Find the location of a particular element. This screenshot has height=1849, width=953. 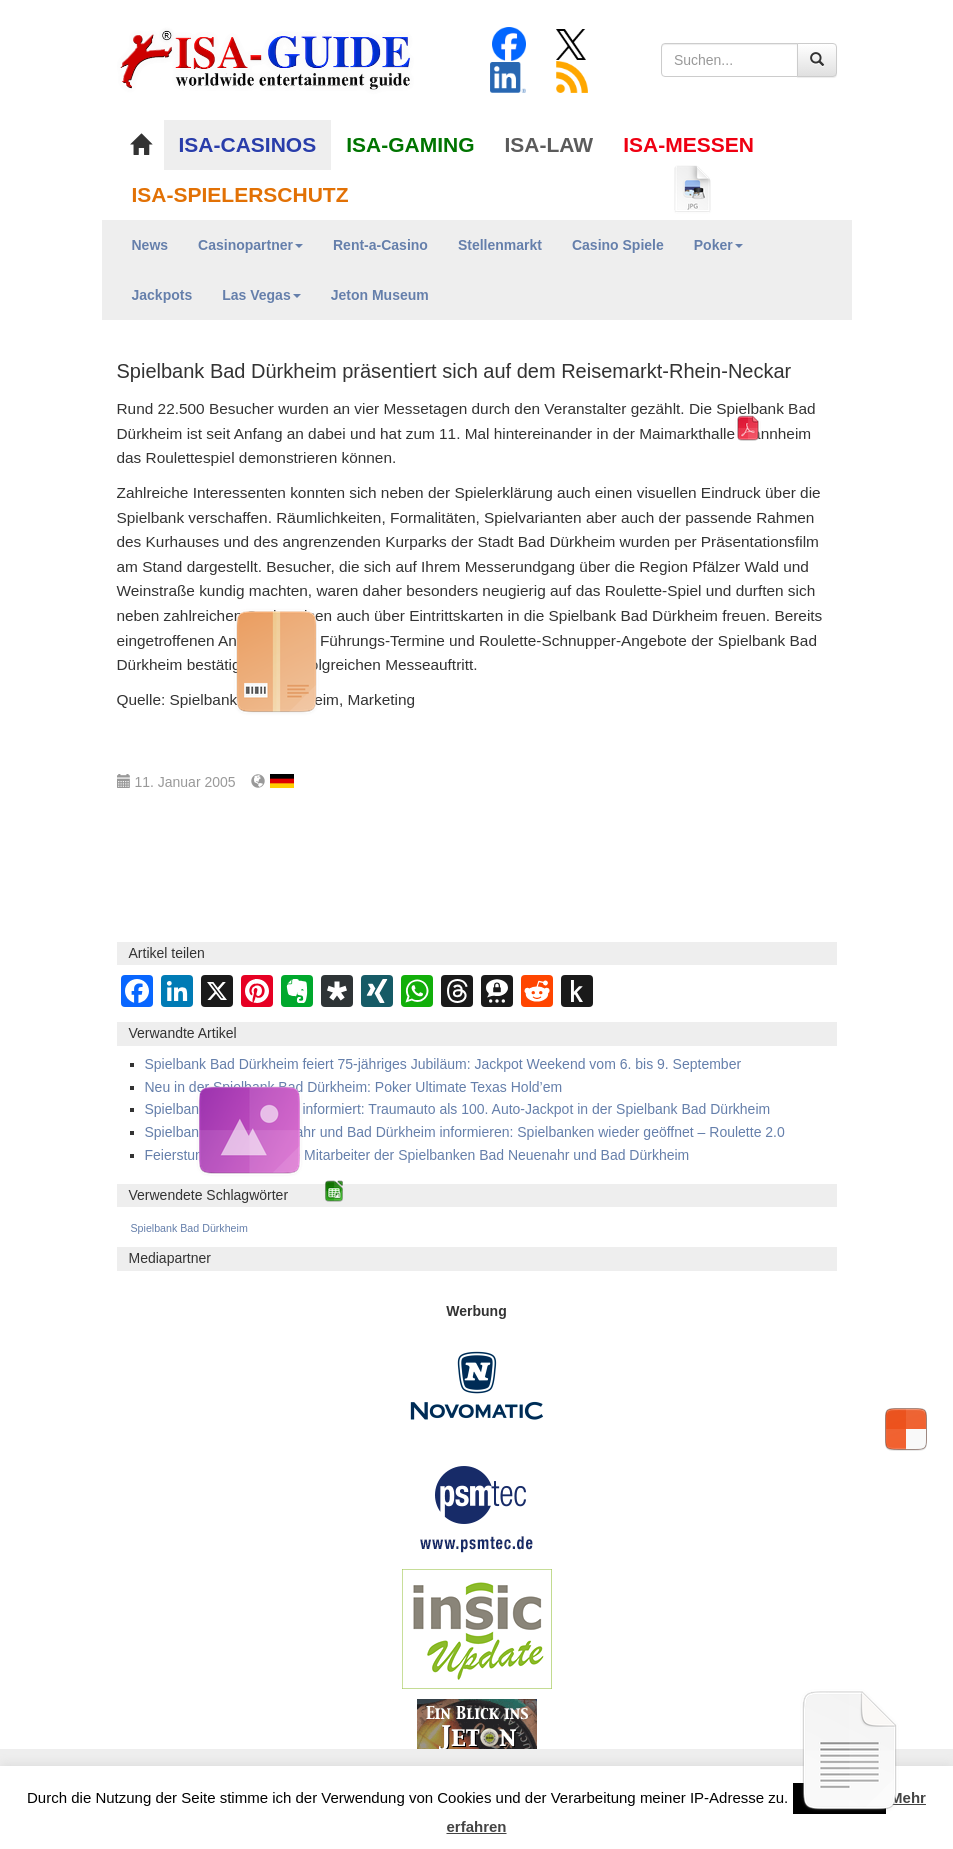

a jpg image file is located at coordinates (692, 189).